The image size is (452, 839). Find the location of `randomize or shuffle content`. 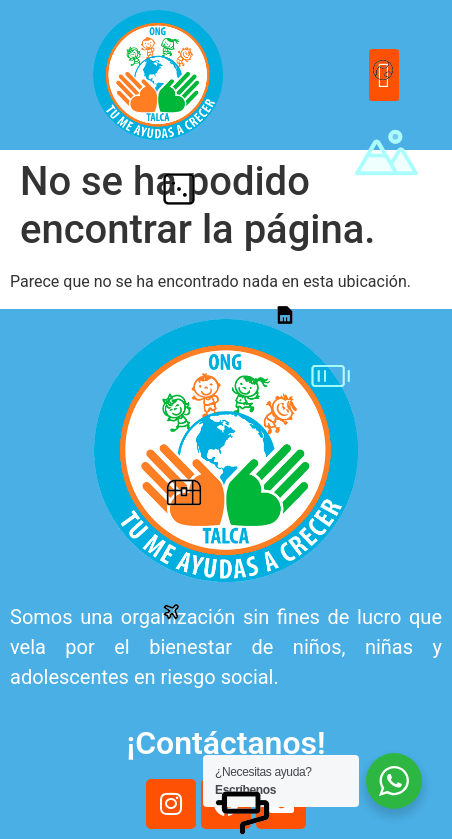

randomize or shuffle content is located at coordinates (179, 189).